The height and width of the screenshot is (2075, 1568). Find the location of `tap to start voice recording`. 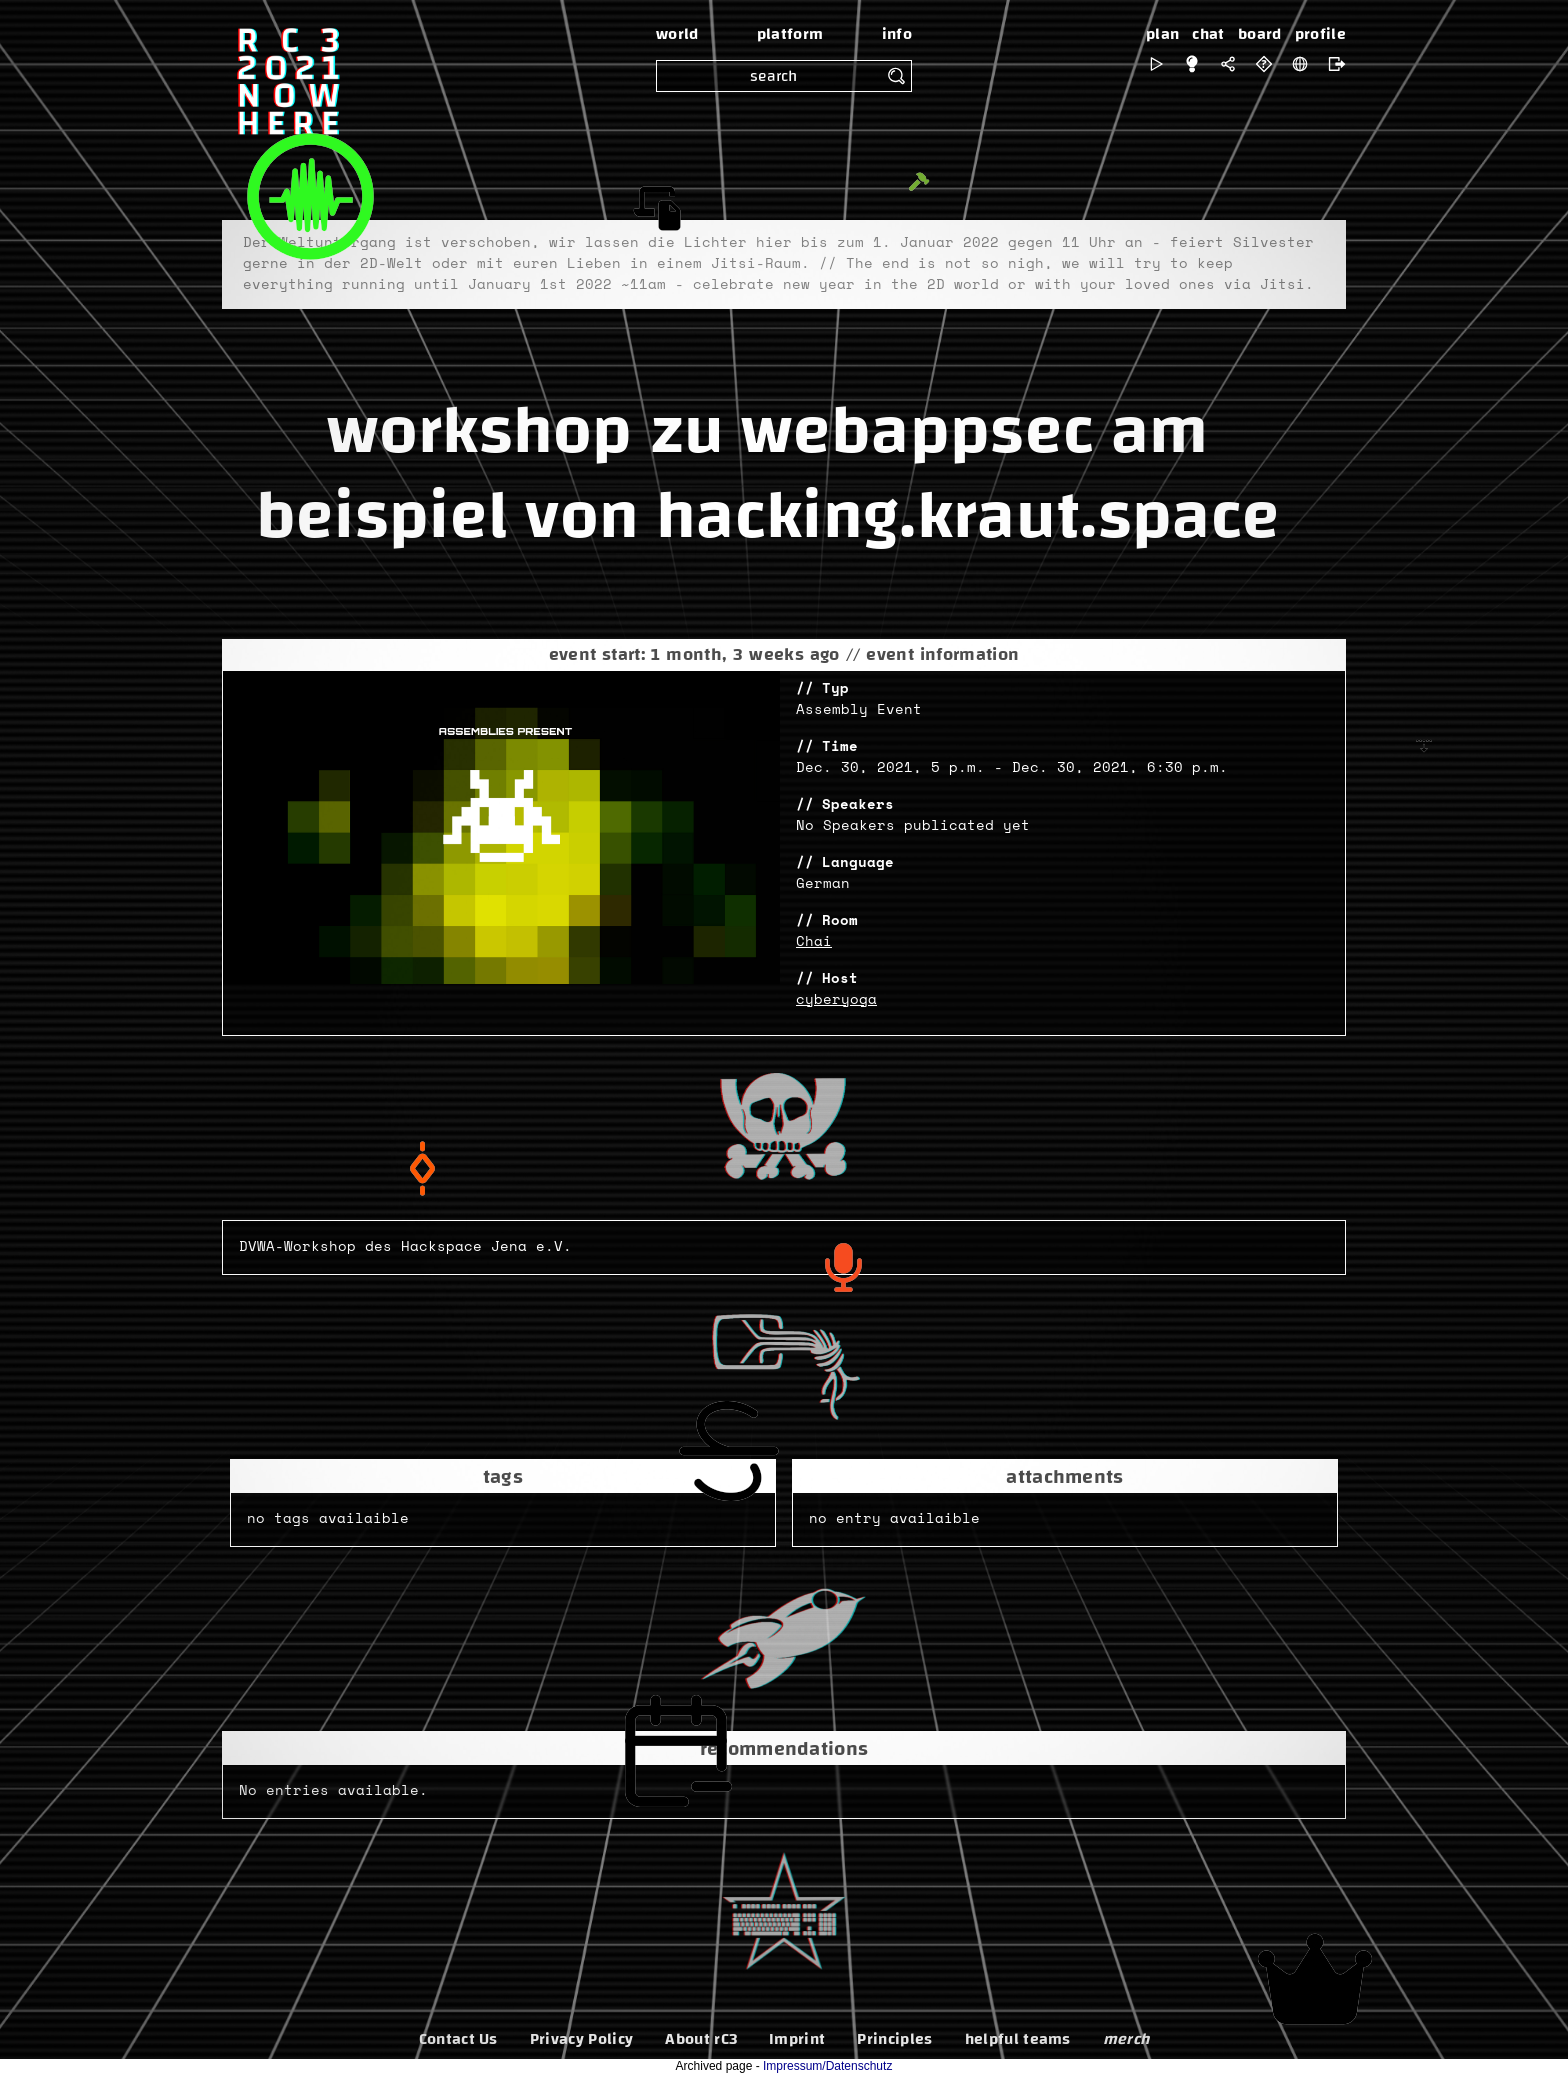

tap to start voice recording is located at coordinates (843, 1267).